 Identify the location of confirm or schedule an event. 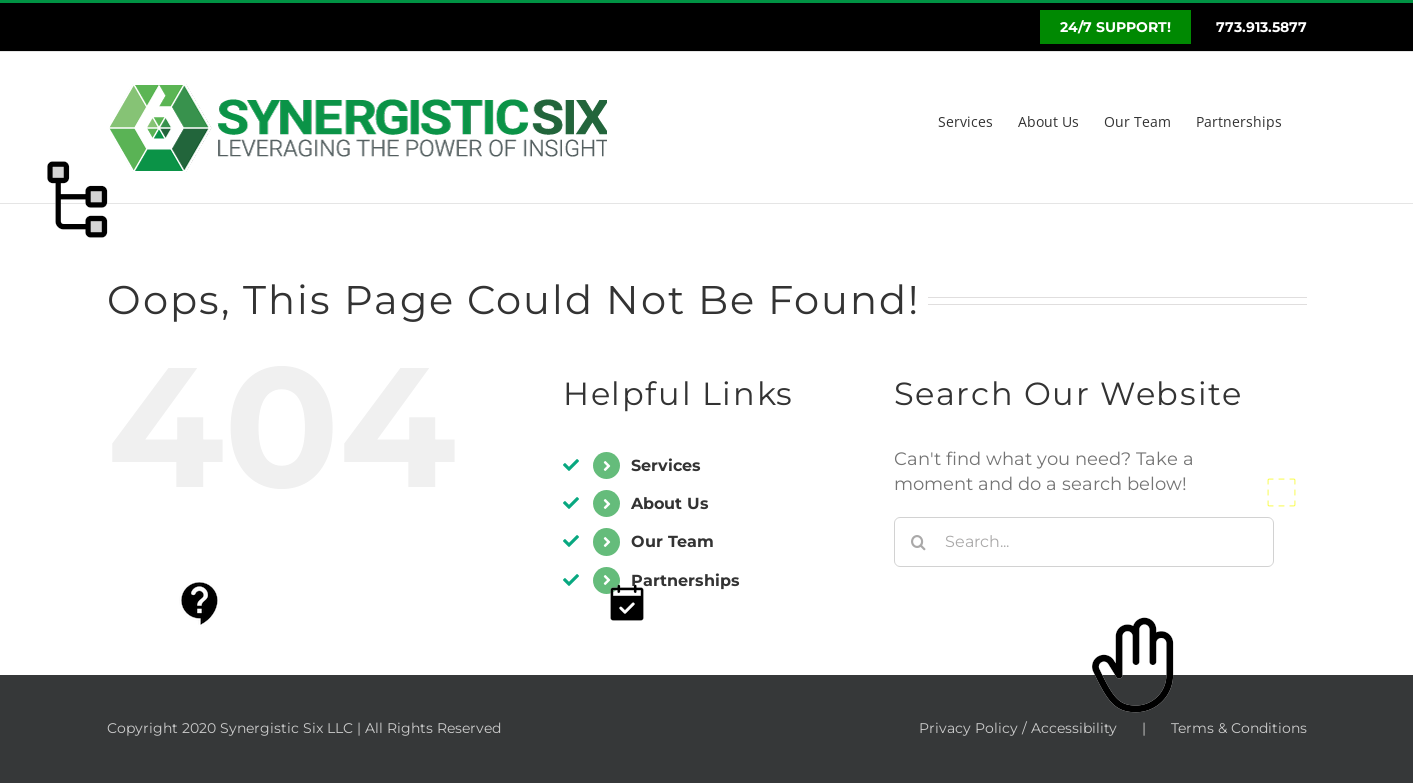
(627, 604).